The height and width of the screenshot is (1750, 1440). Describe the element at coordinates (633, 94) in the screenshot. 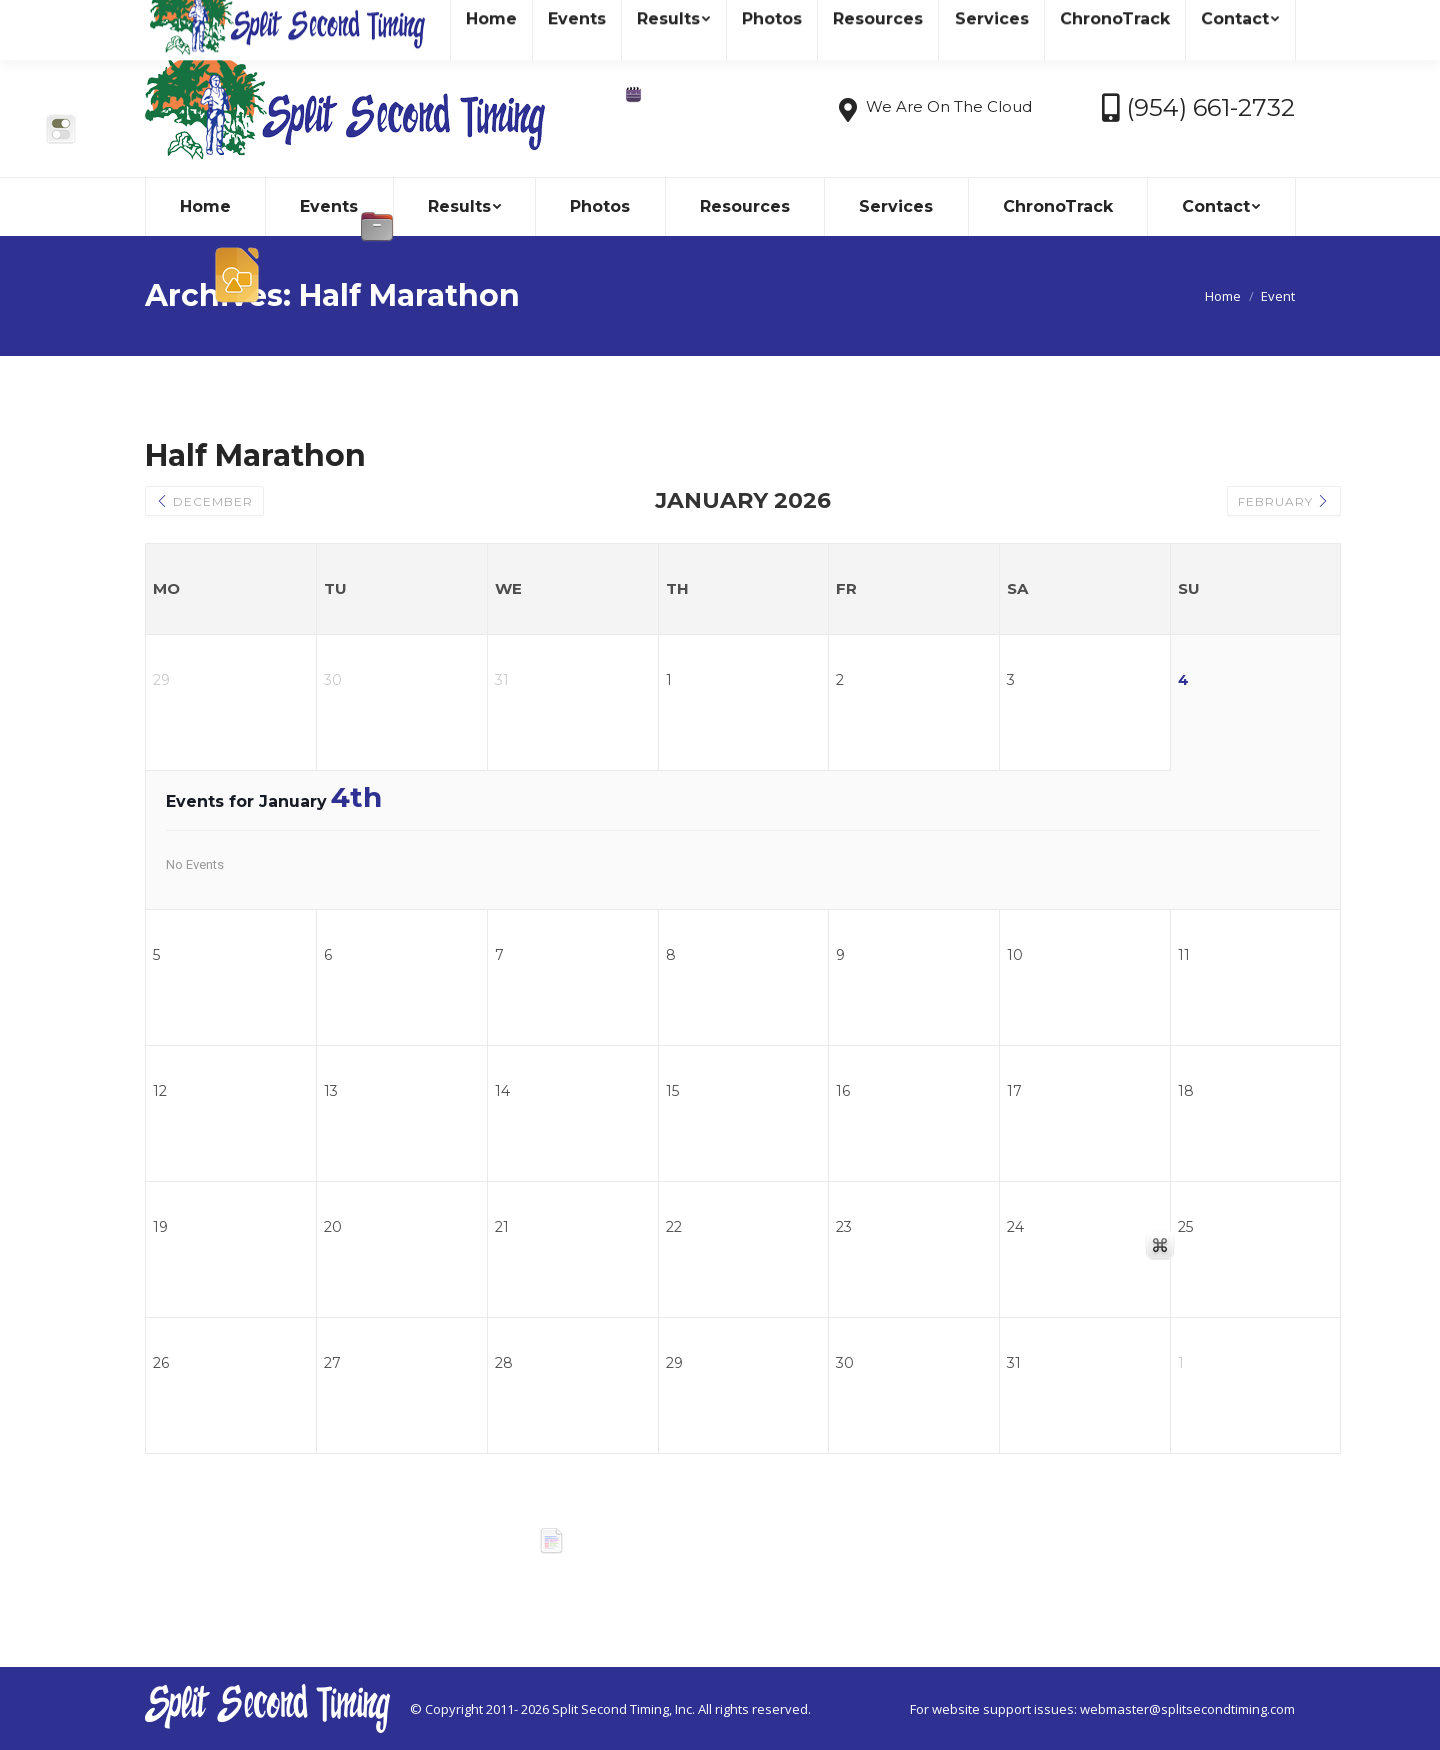

I see `open pitivi video editor` at that location.